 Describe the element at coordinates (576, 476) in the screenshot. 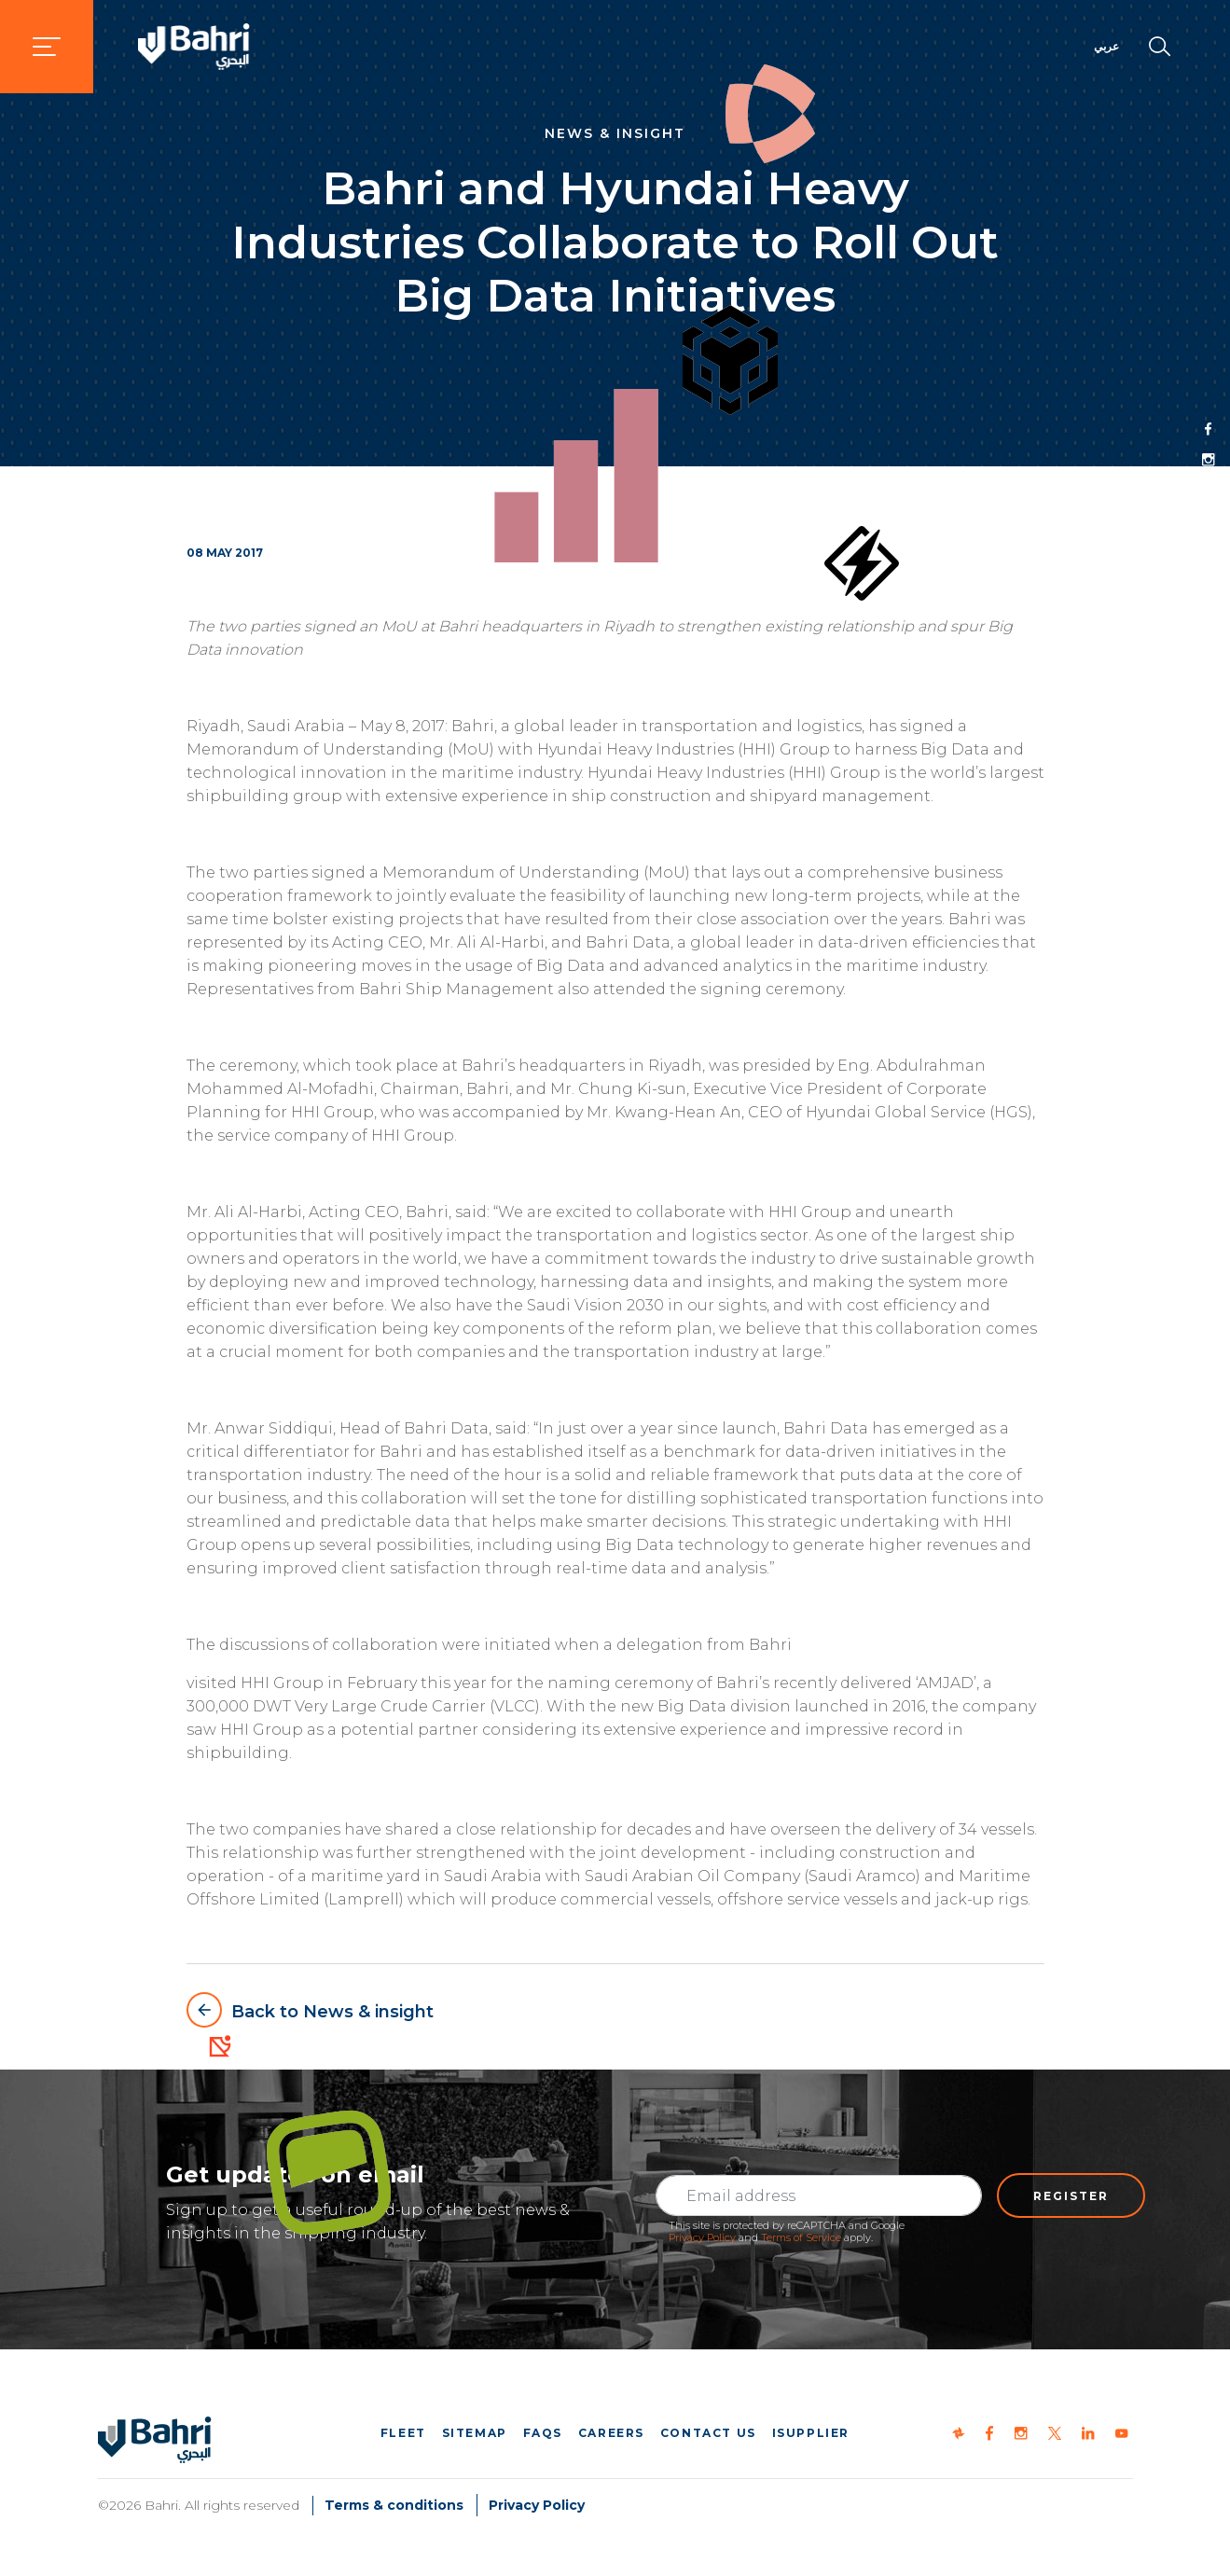

I see `open bookmeter app` at that location.